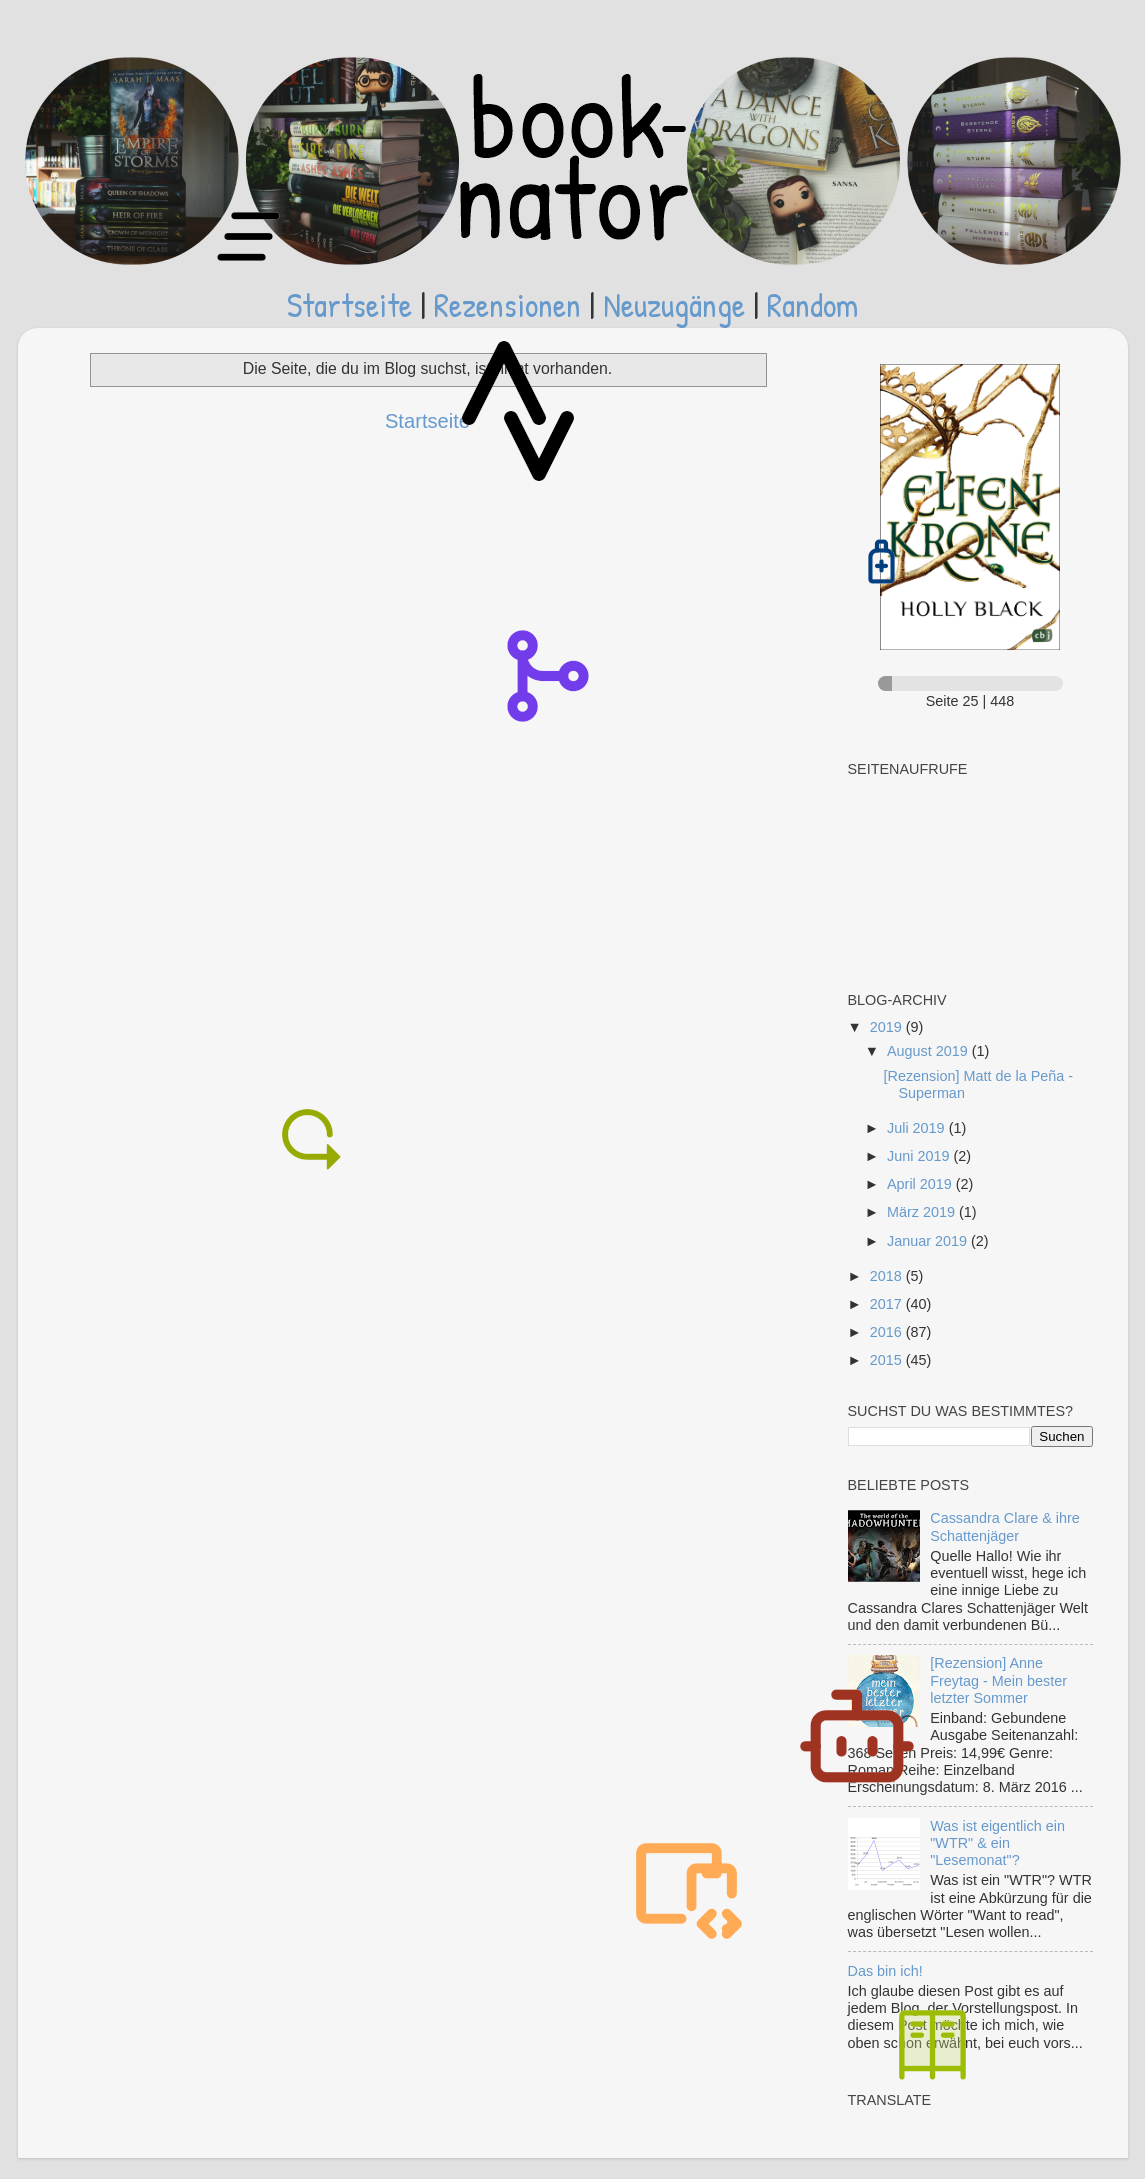 The width and height of the screenshot is (1145, 2179). I want to click on access chatbot or AI assistant, so click(857, 1736).